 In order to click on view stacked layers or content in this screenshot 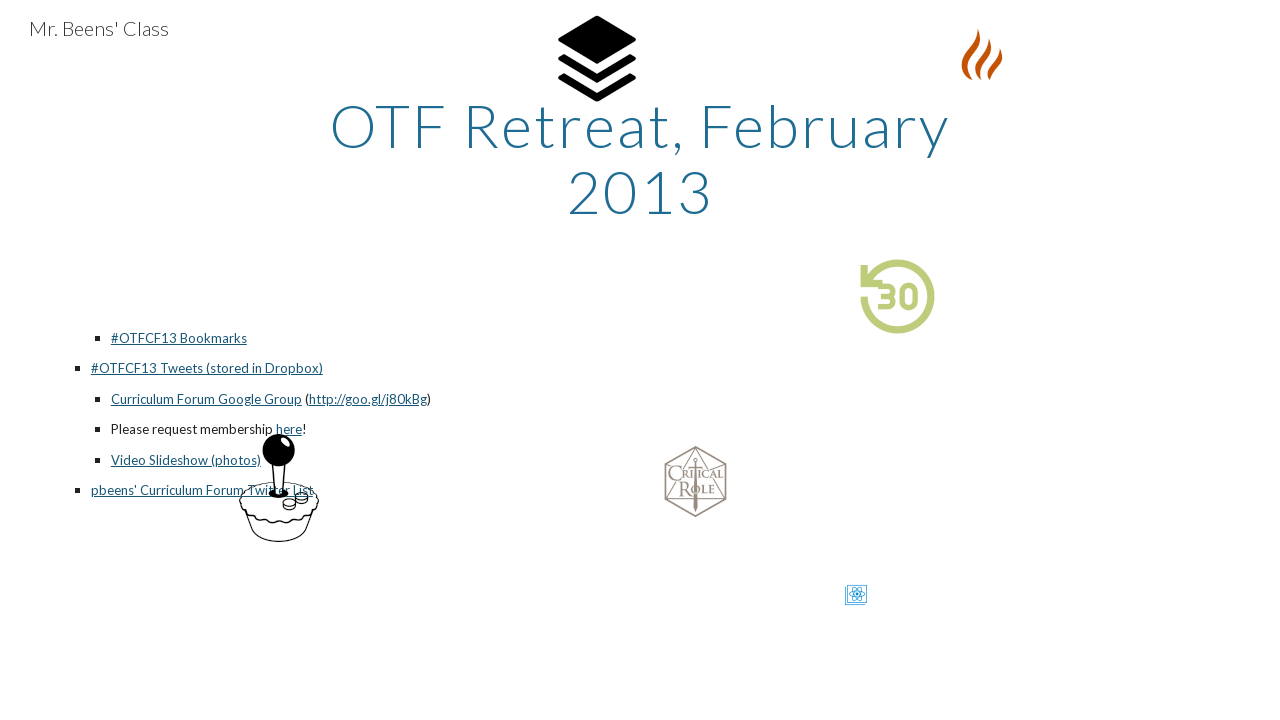, I will do `click(597, 60)`.